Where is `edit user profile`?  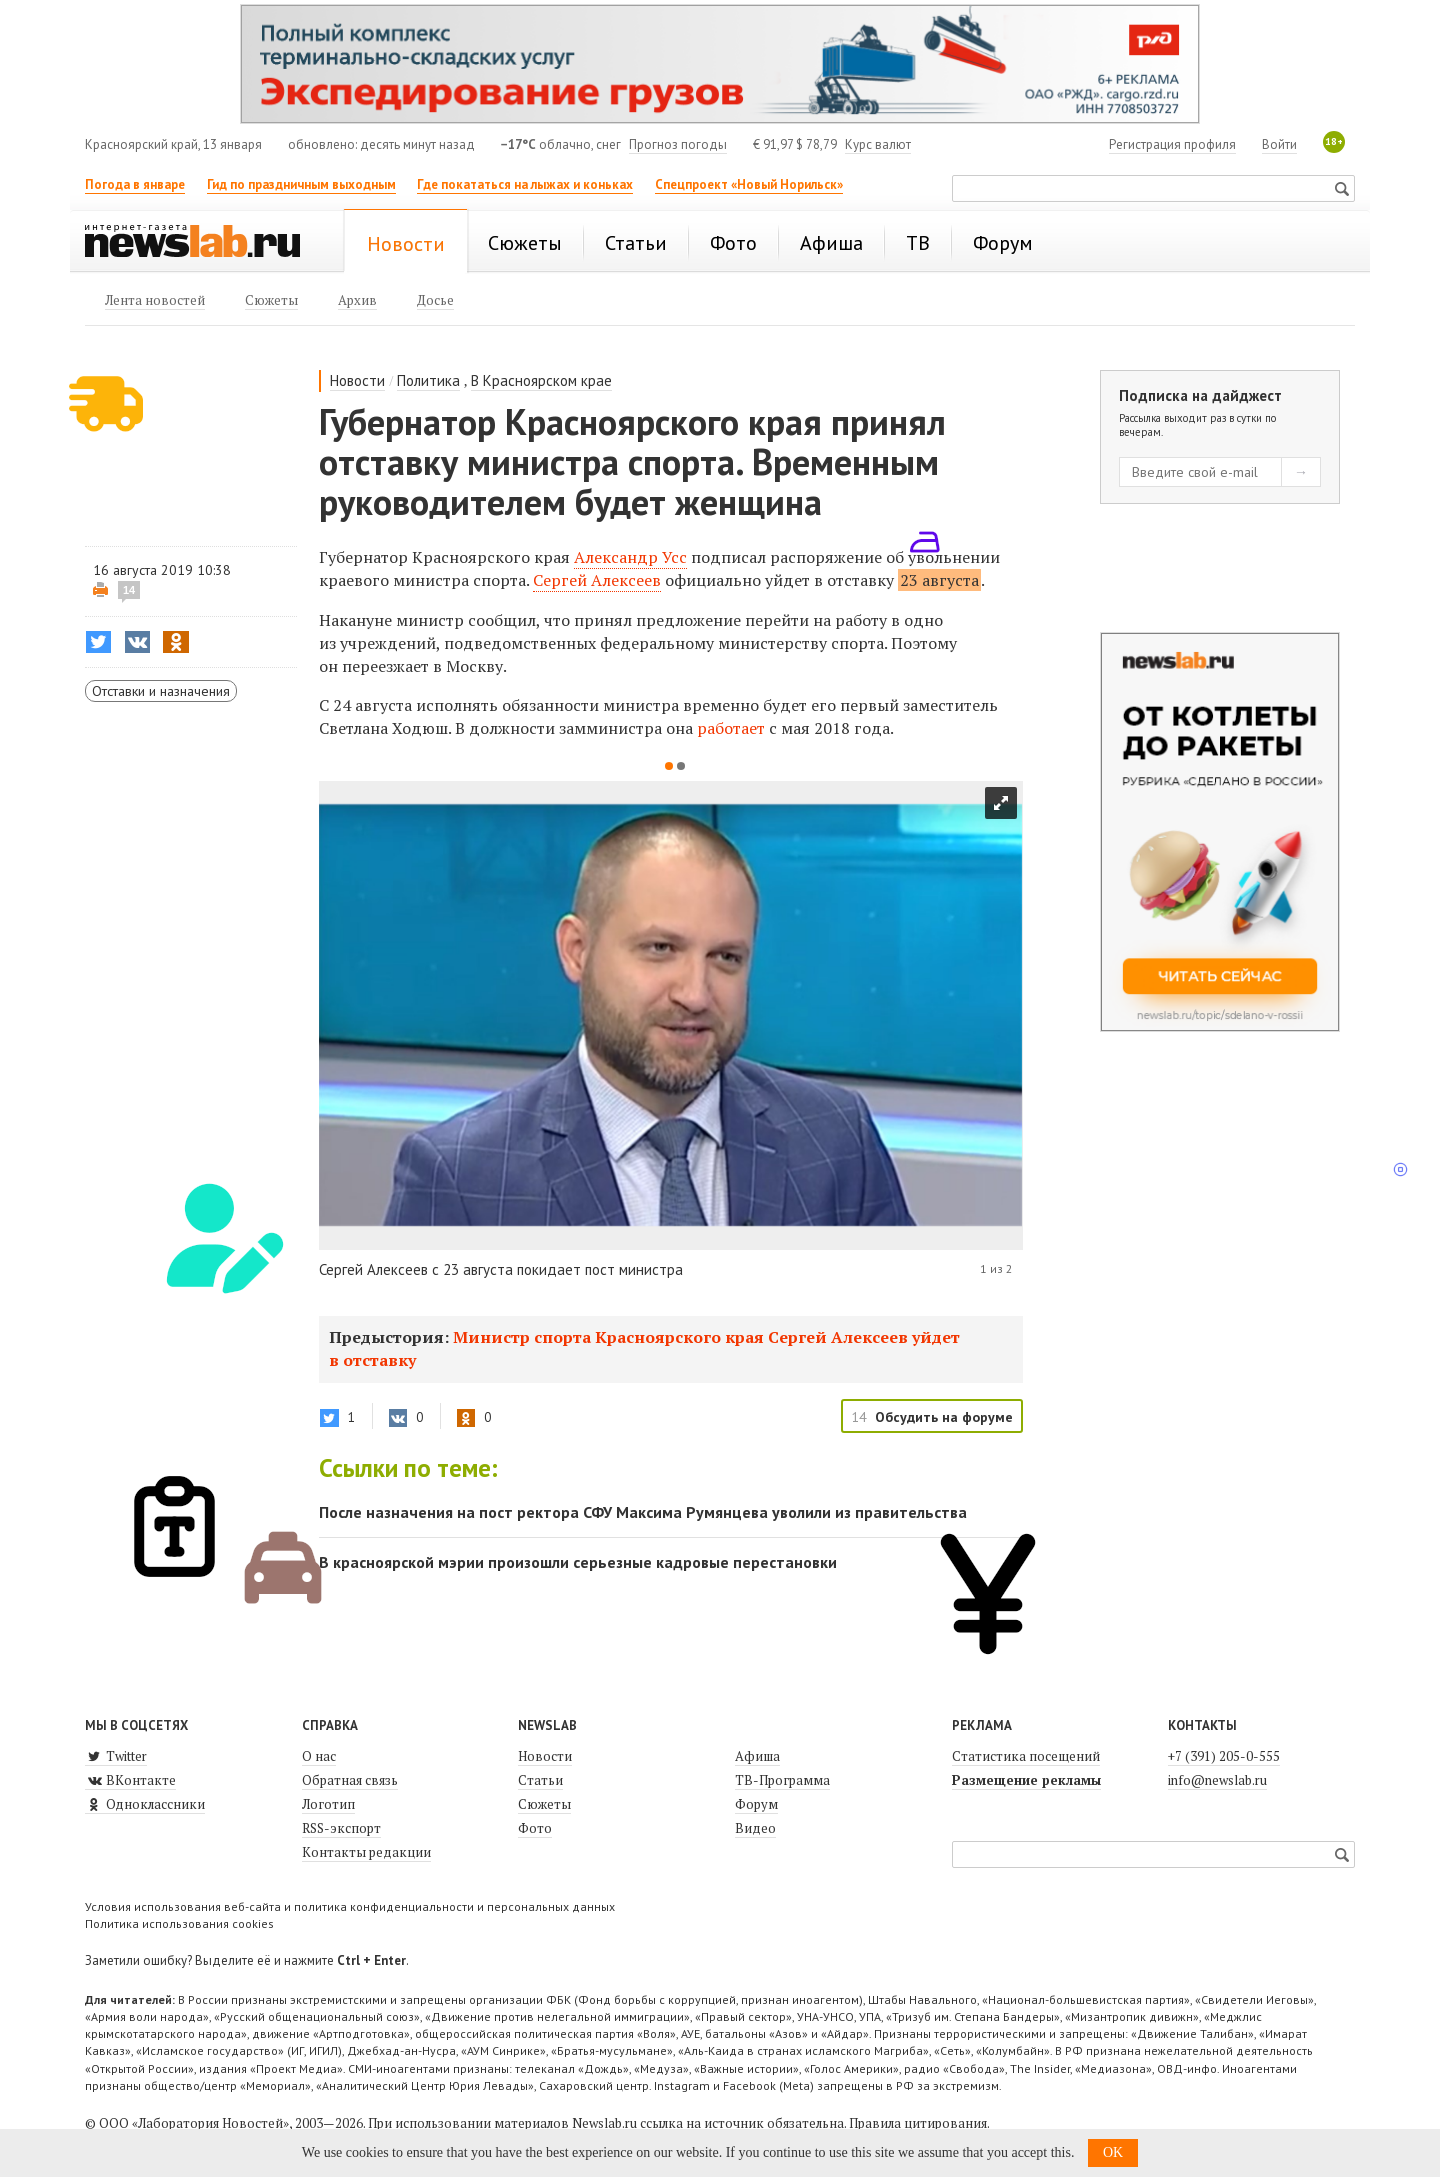
edit user profile is located at coordinates (222, 1234).